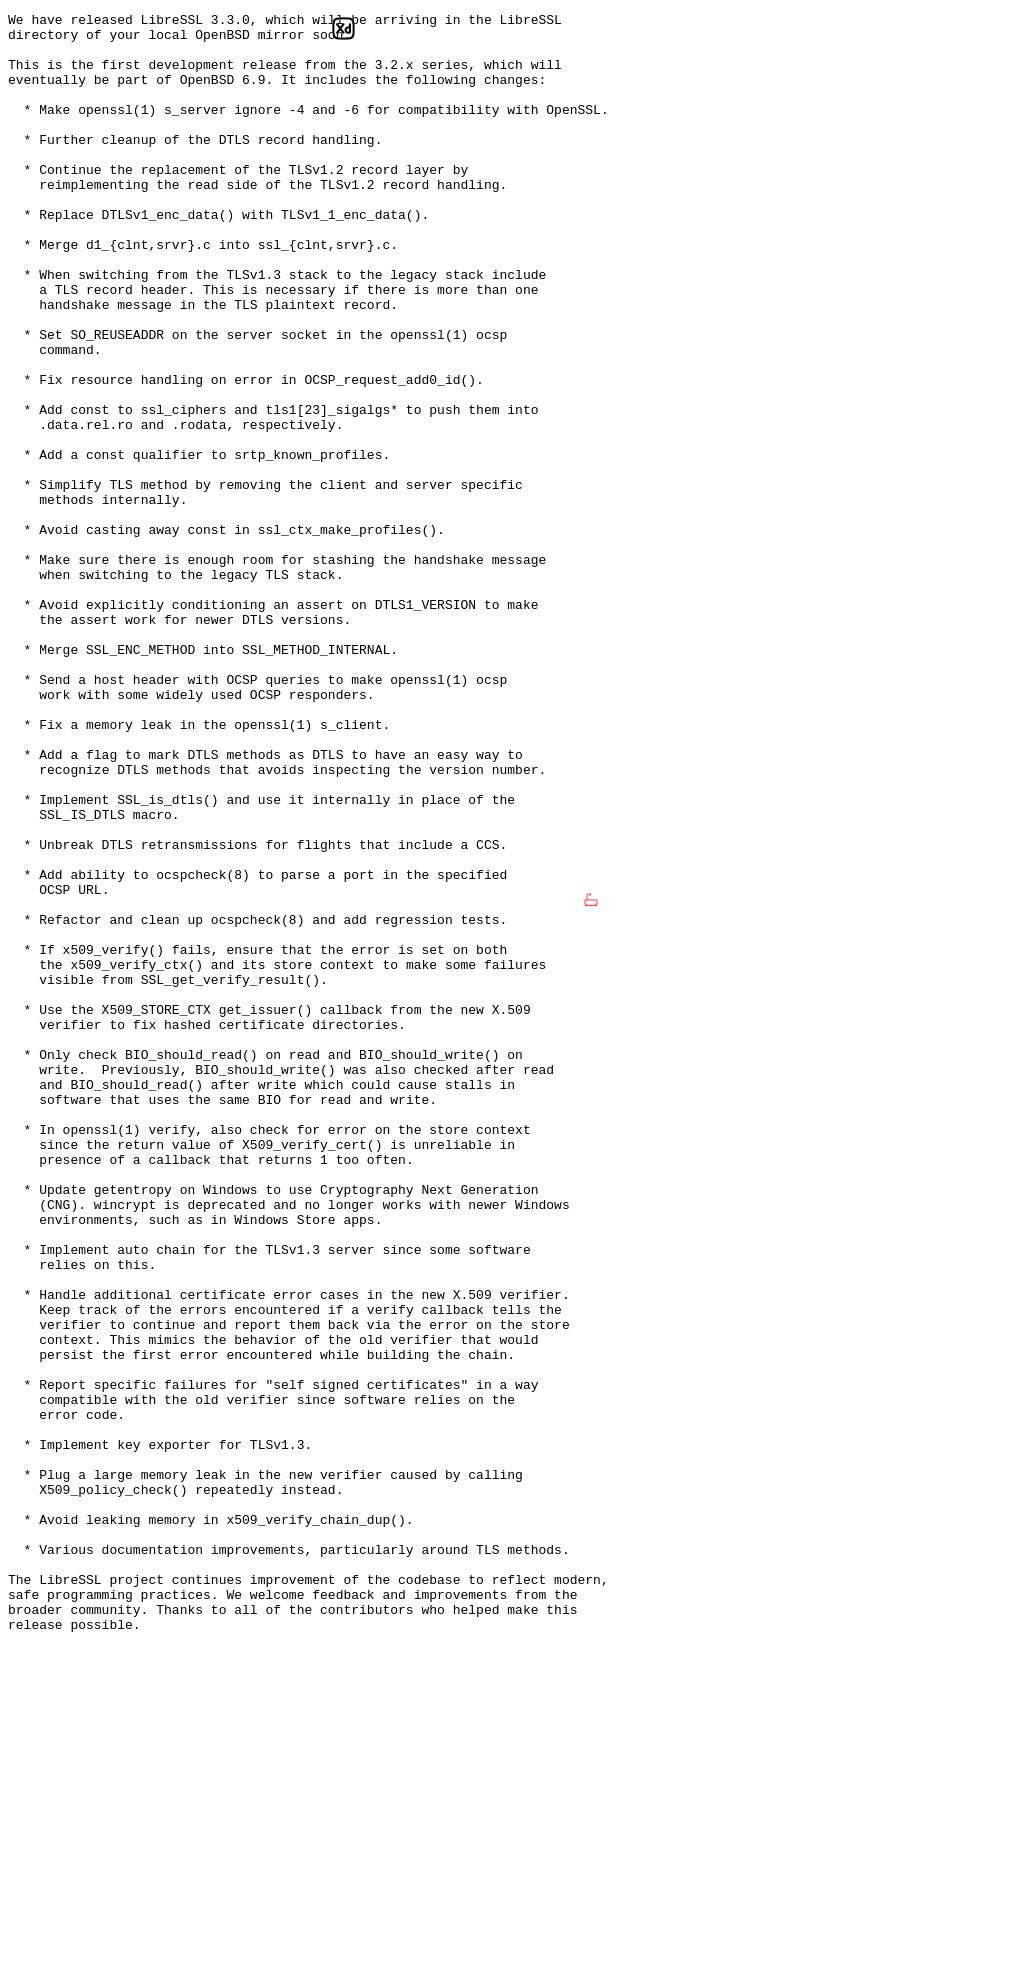 The height and width of the screenshot is (1970, 1024). I want to click on indicates bathroom amenities available, so click(591, 900).